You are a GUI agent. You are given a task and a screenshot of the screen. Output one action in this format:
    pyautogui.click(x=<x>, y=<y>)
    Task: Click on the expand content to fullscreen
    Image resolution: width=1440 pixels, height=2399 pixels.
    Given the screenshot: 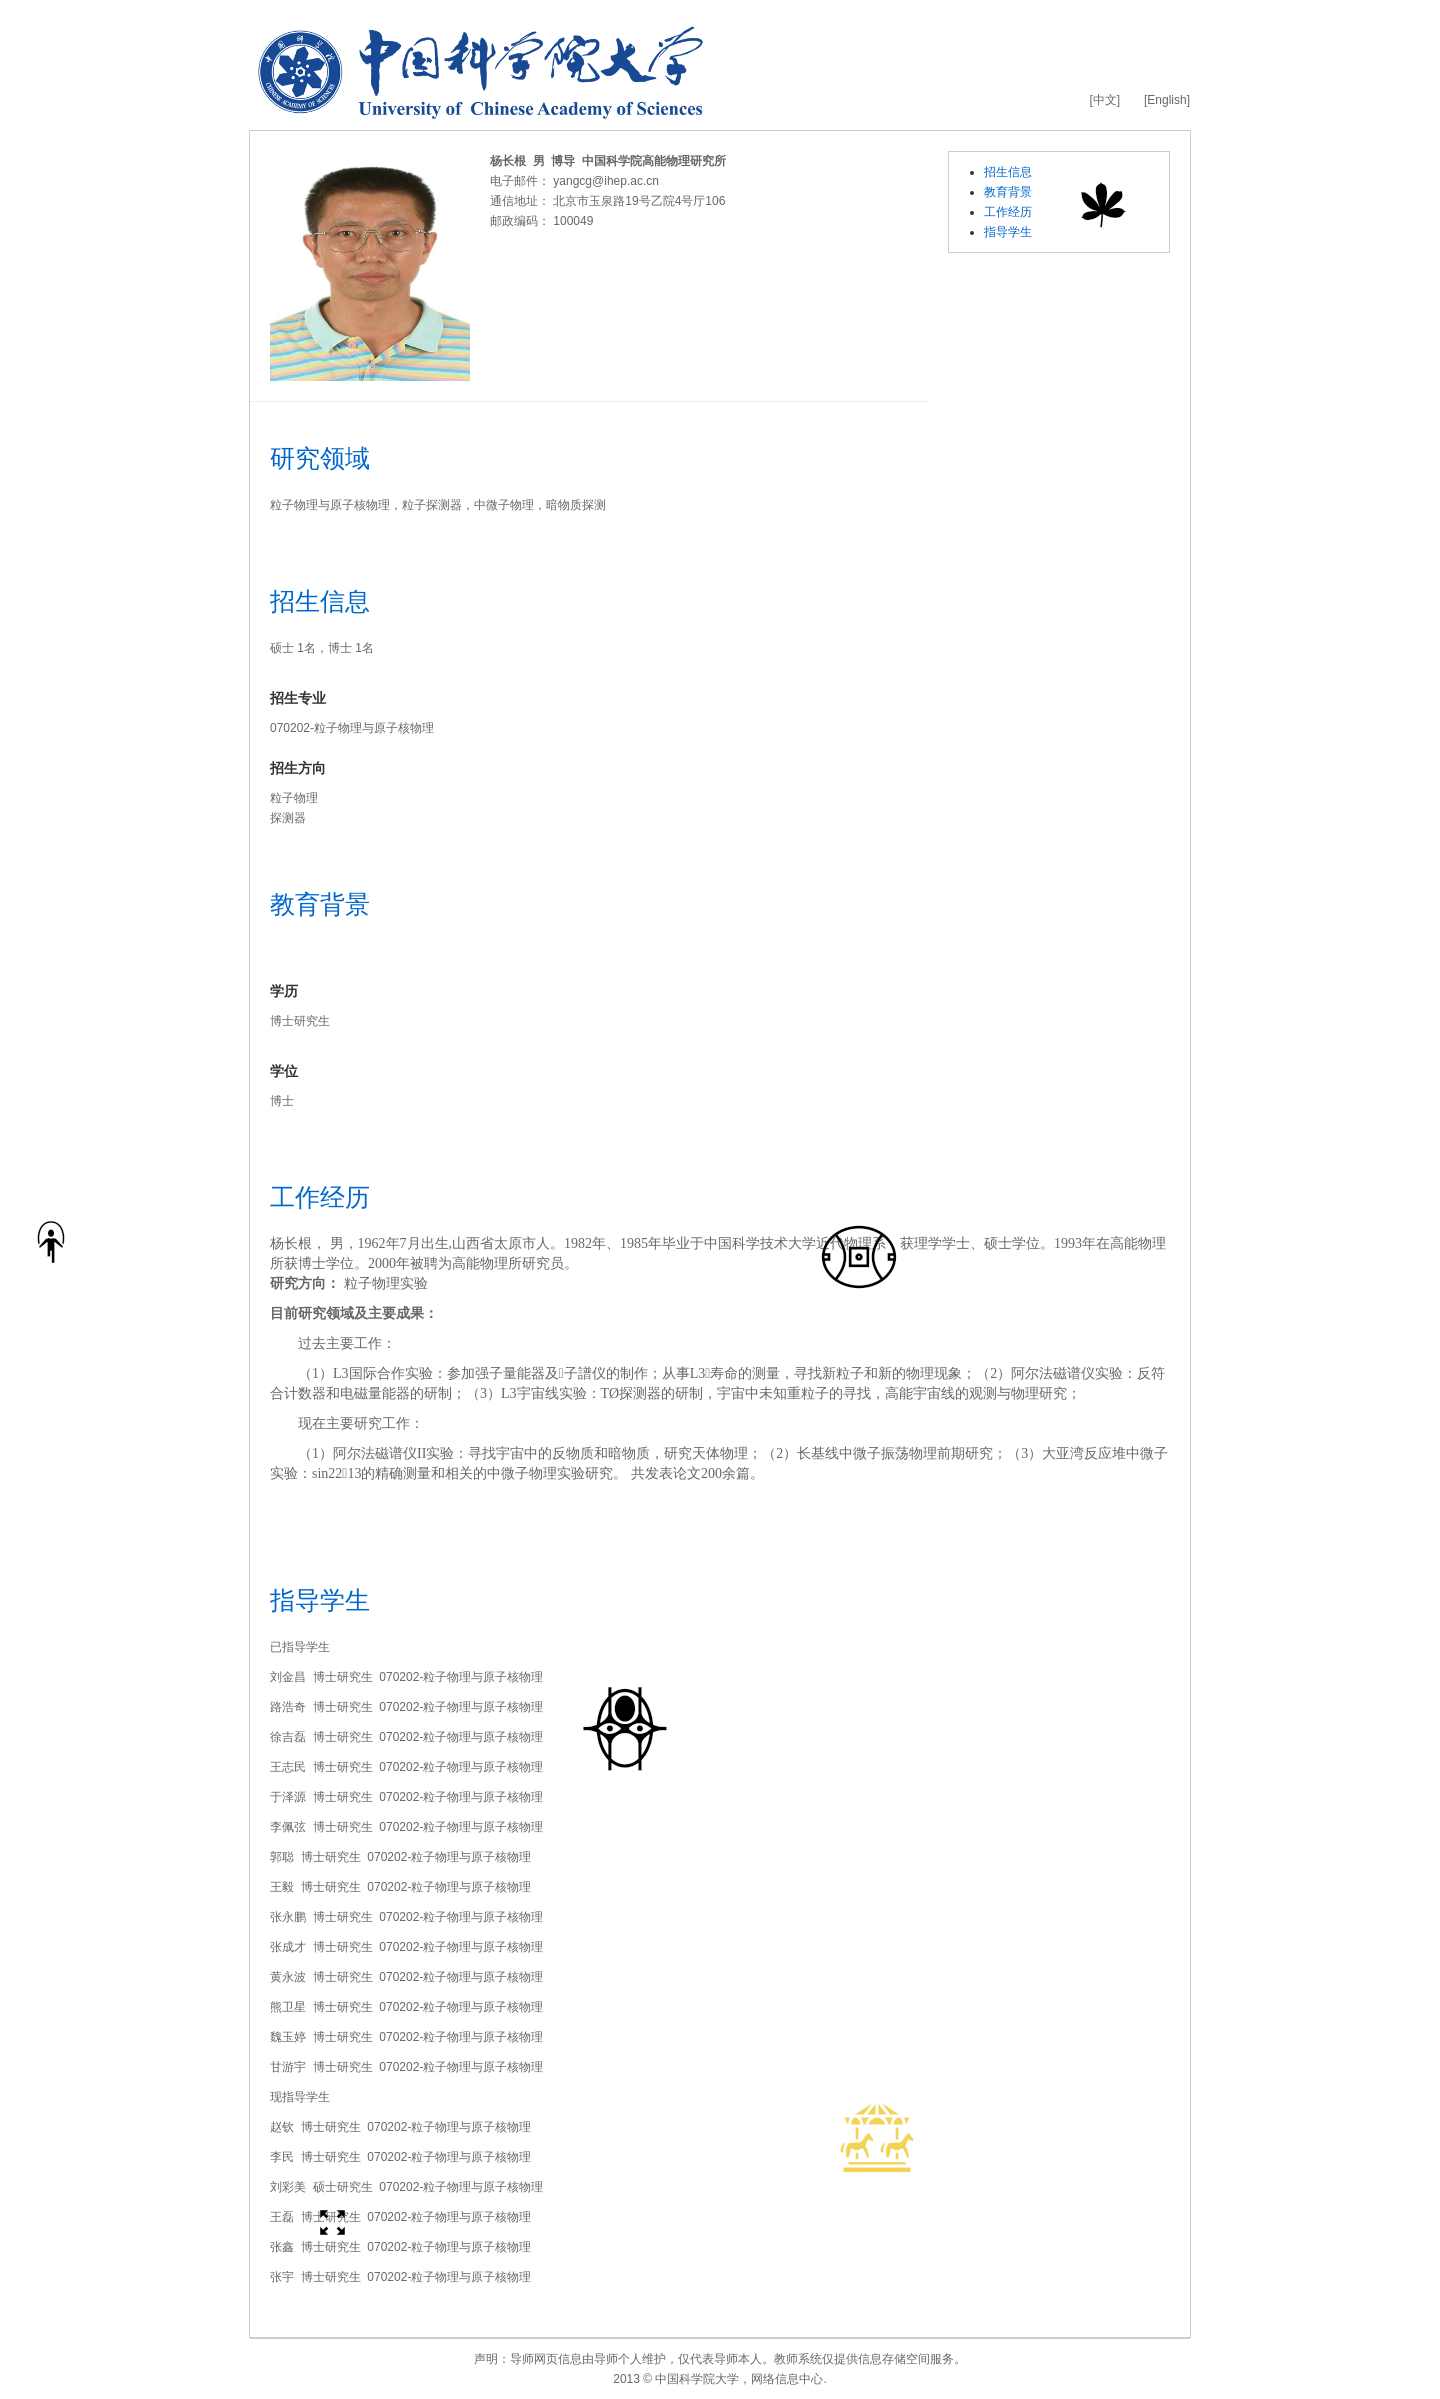 What is the action you would take?
    pyautogui.click(x=332, y=2222)
    